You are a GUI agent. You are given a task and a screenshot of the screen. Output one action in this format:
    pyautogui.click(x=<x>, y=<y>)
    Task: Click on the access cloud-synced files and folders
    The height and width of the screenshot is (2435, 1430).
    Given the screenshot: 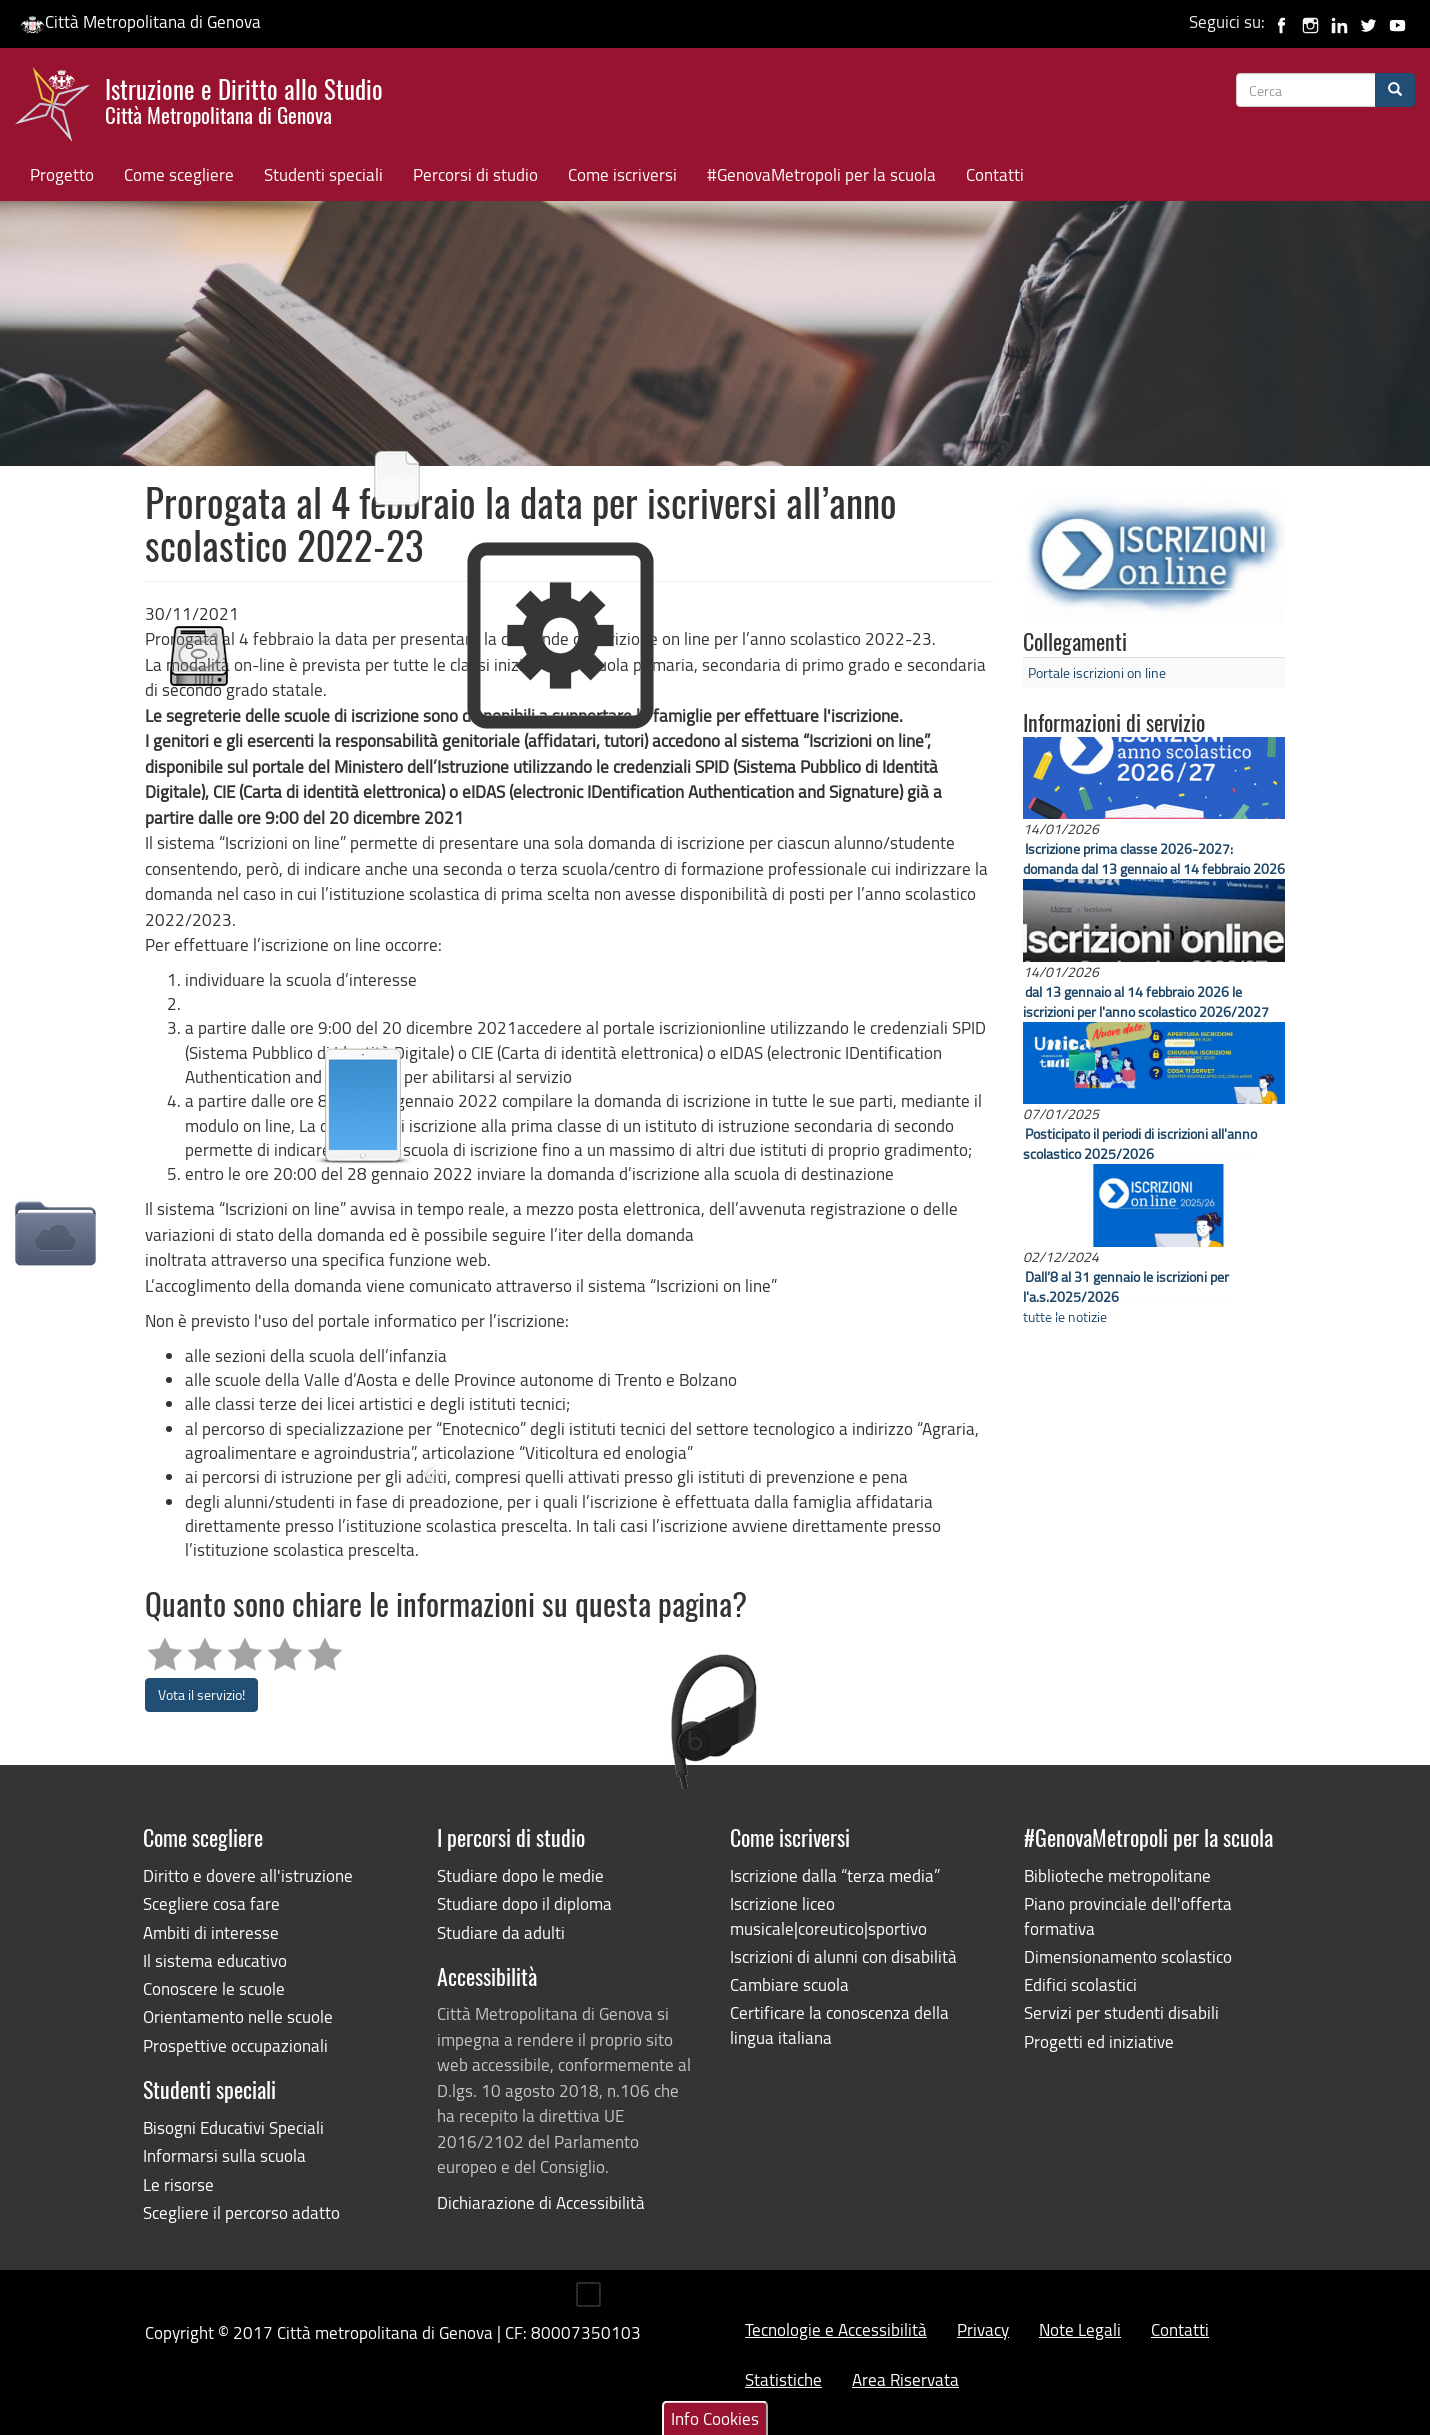 What is the action you would take?
    pyautogui.click(x=55, y=1233)
    